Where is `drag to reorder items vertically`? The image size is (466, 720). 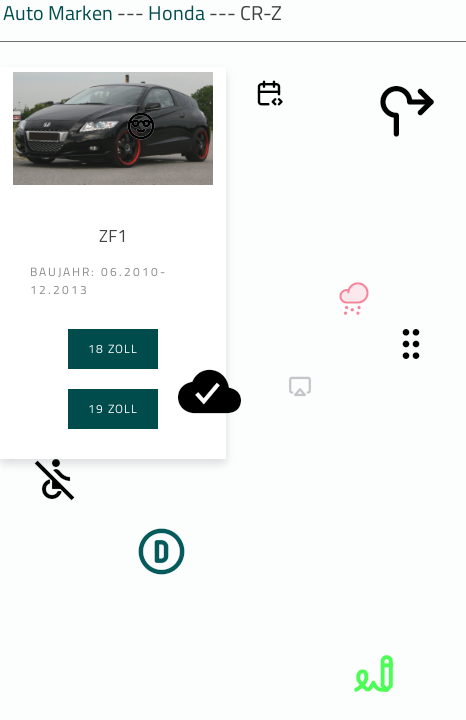
drag to reorder items vertically is located at coordinates (411, 344).